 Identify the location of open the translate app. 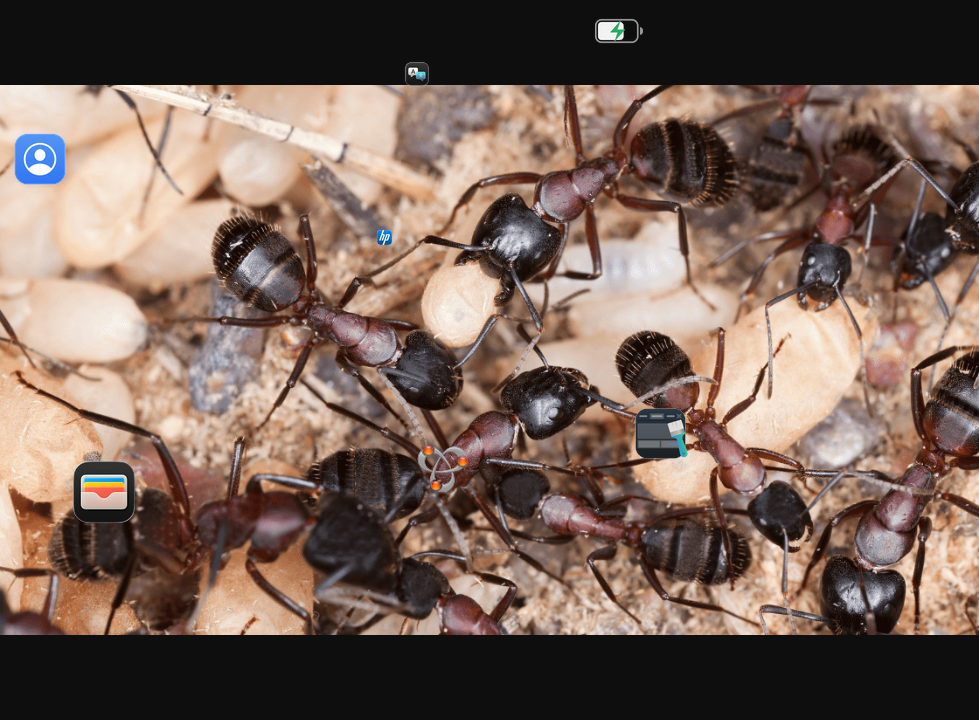
(417, 74).